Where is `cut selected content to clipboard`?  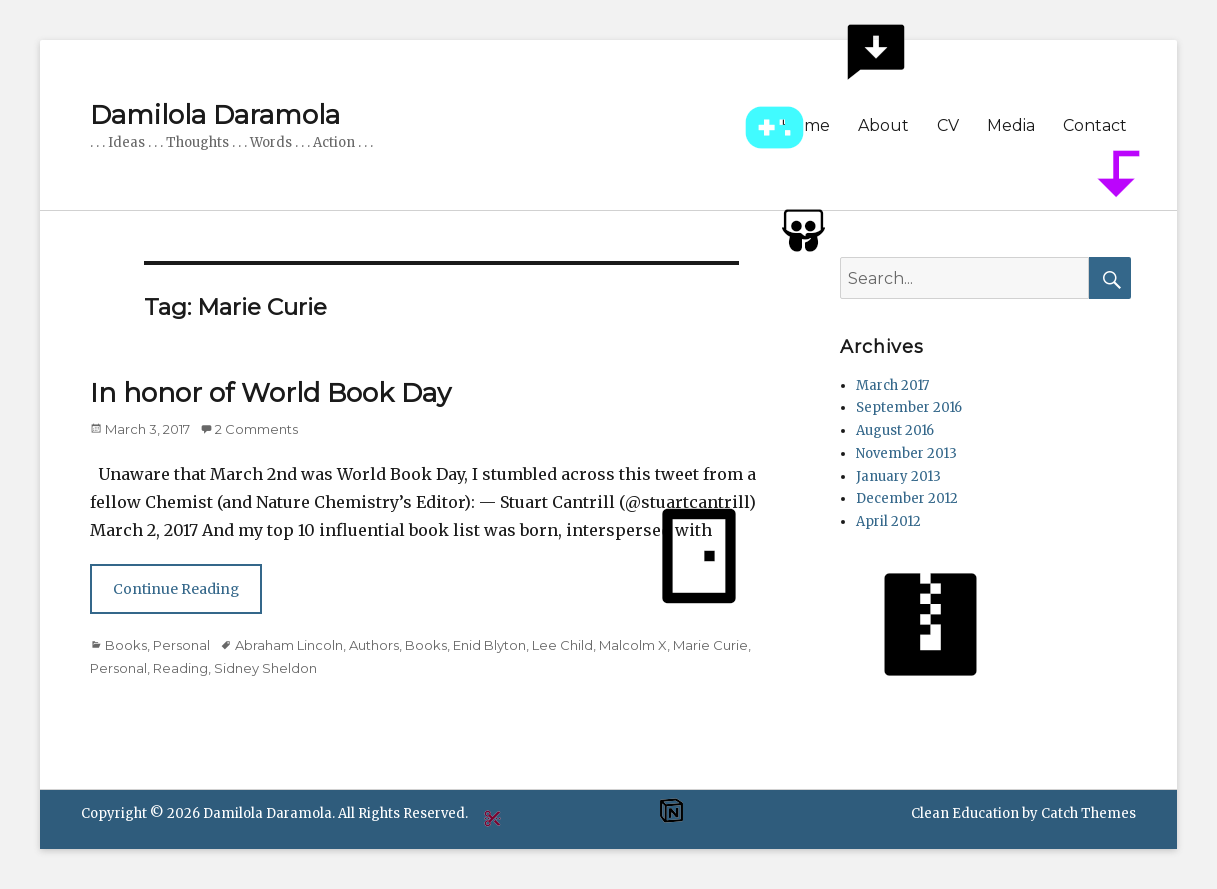
cut selected content to clipboard is located at coordinates (492, 818).